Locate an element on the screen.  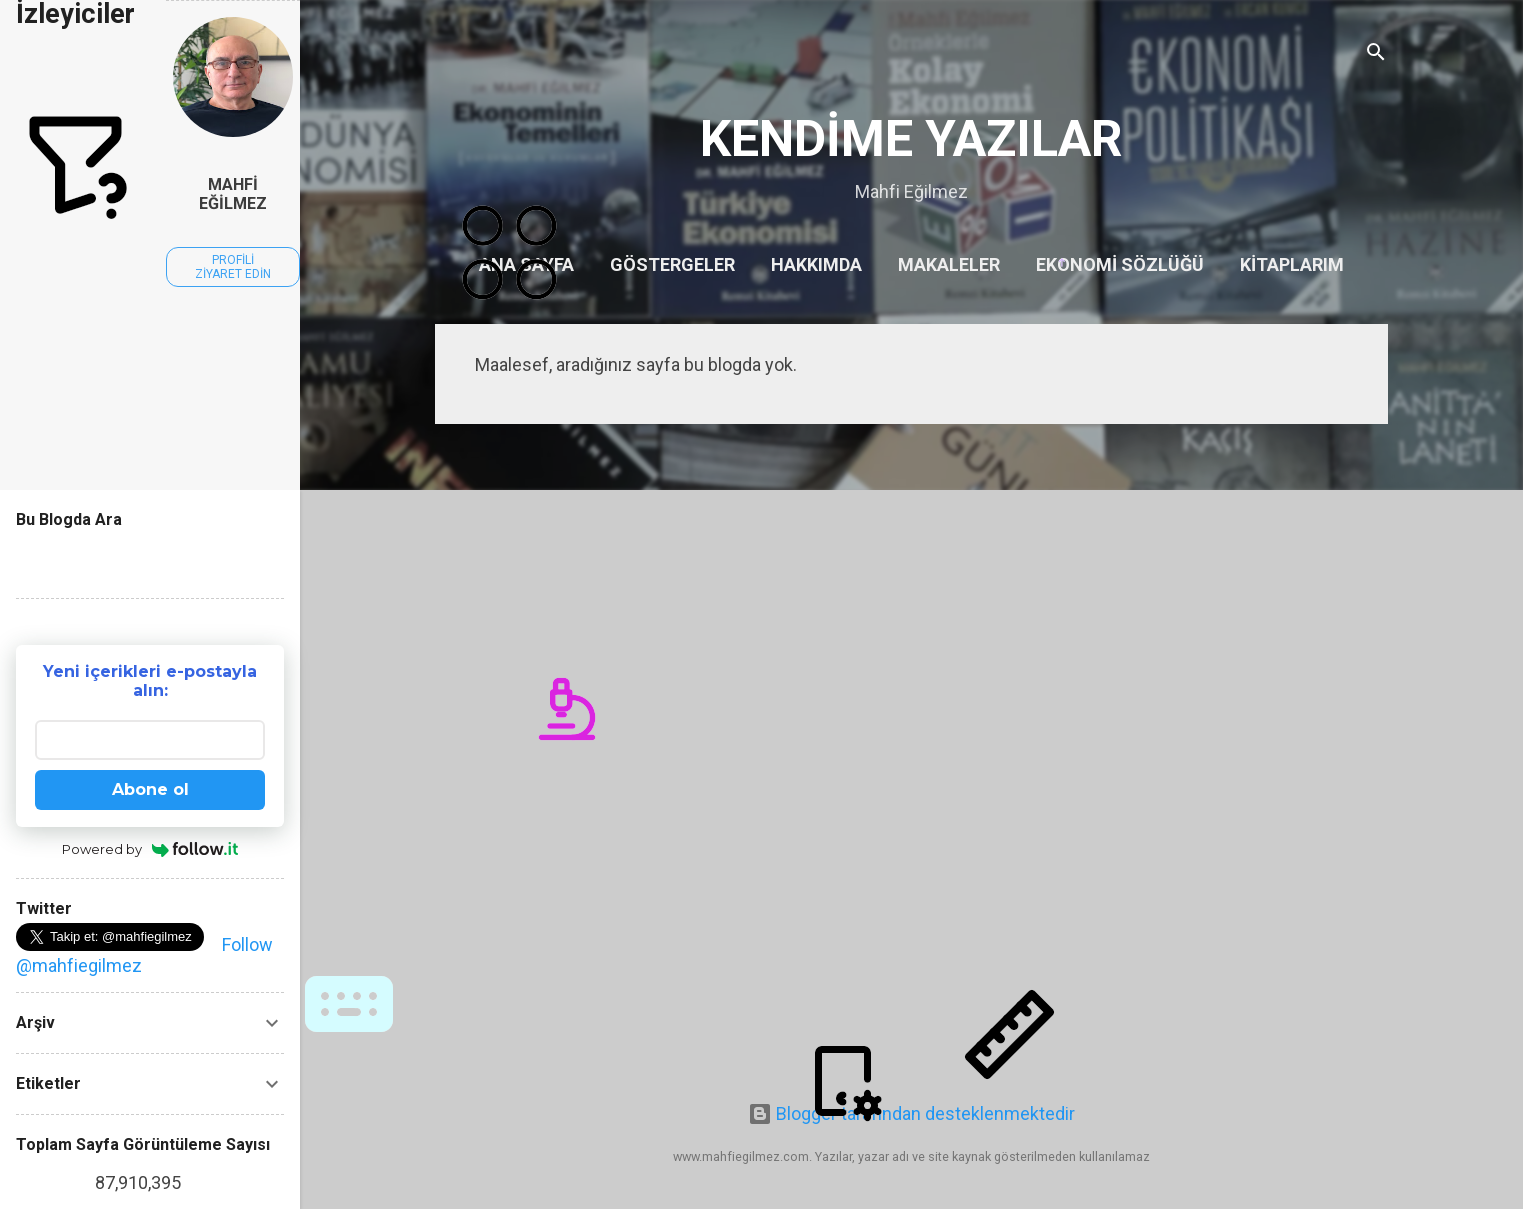
open app drawer or menu grid is located at coordinates (509, 252).